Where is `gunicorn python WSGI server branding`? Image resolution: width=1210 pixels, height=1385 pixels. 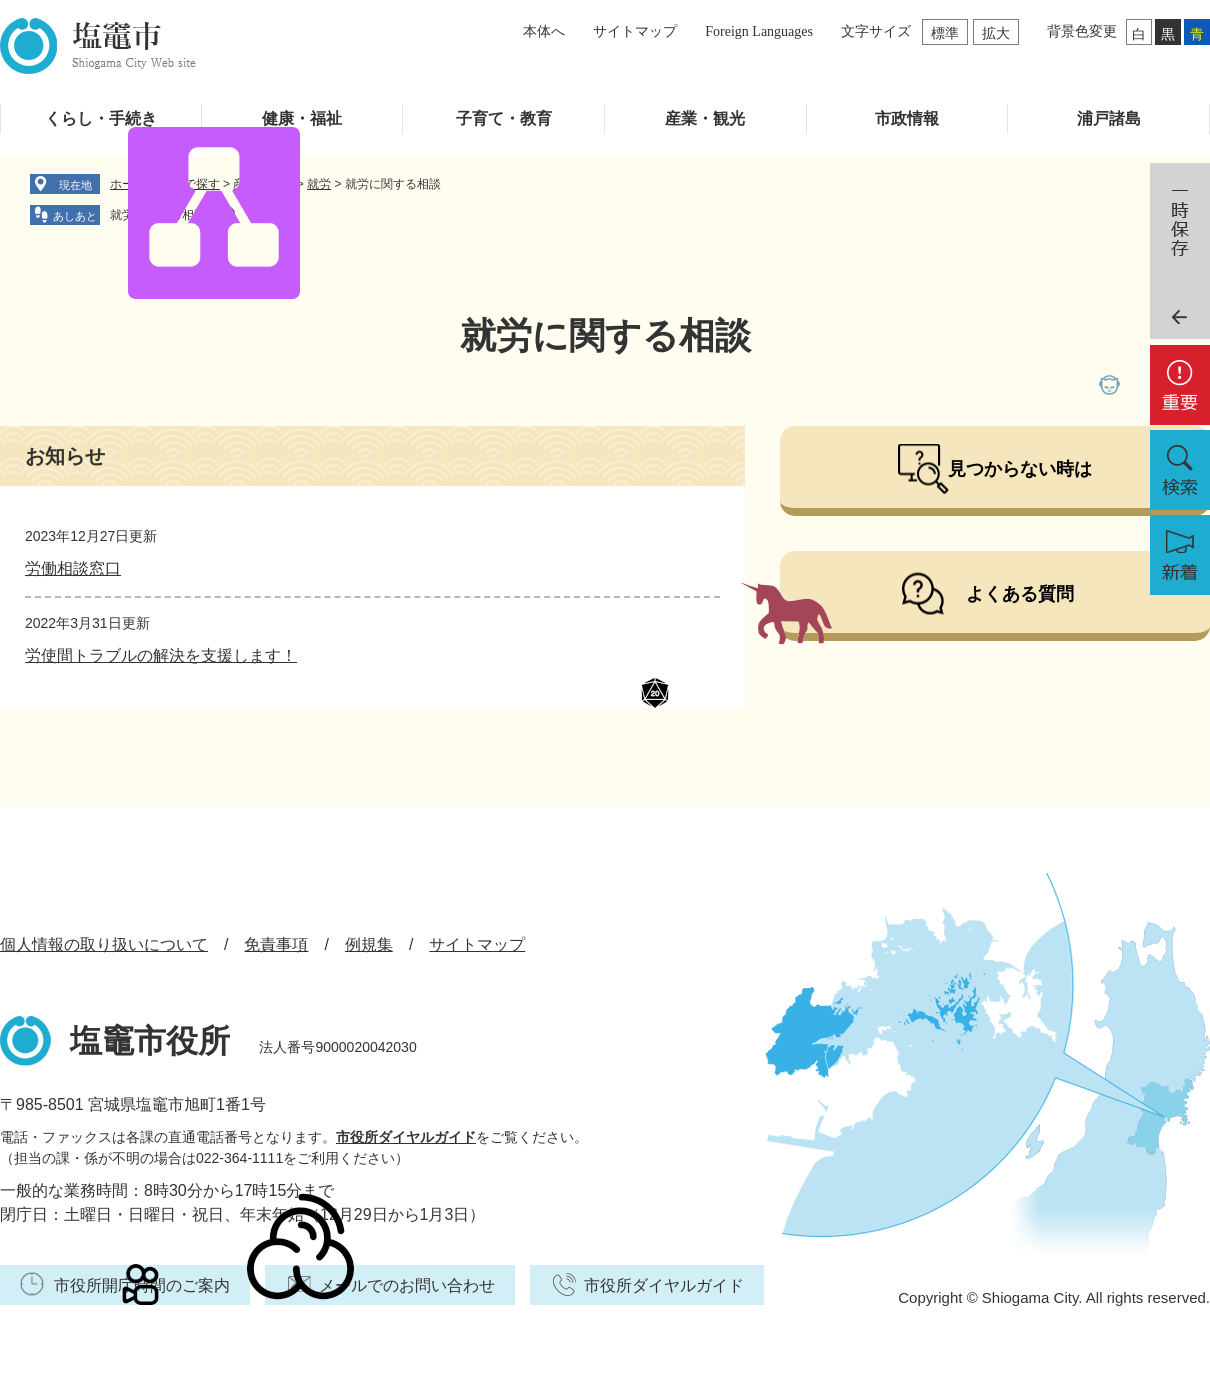 gunicorn python WSGI server branding is located at coordinates (786, 613).